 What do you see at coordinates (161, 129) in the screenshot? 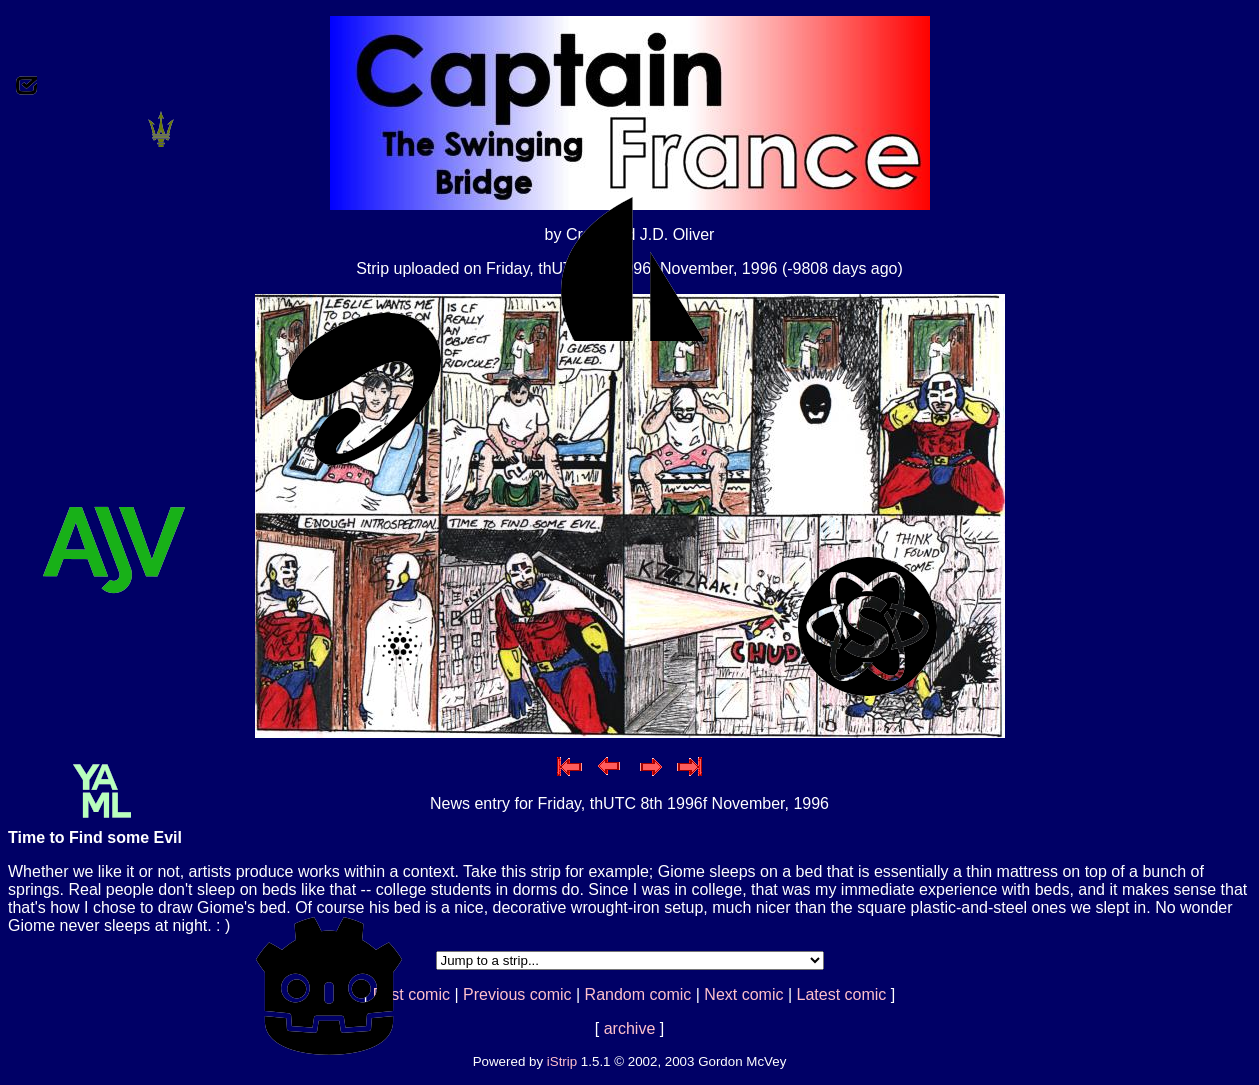
I see `maserati brand logo` at bounding box center [161, 129].